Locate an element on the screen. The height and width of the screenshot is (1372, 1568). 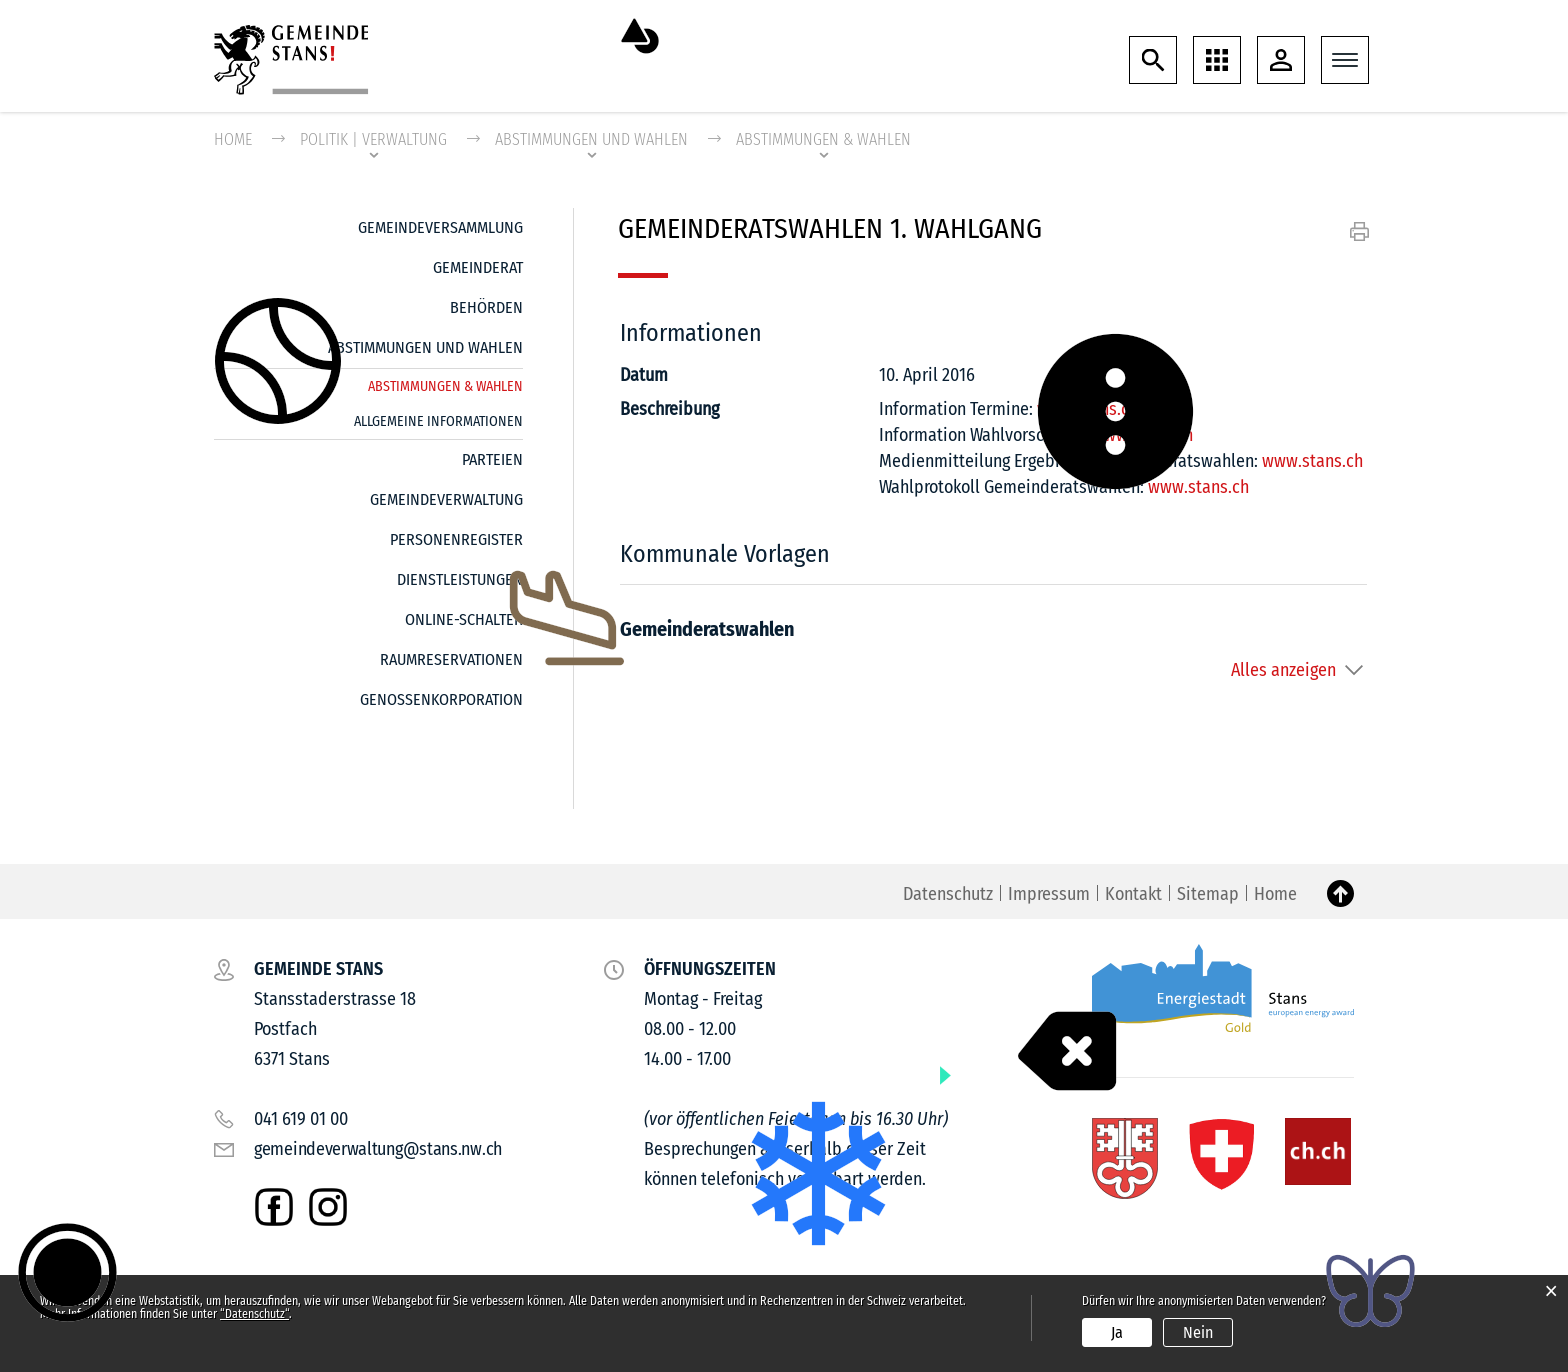
indicates flight arrival or landing status is located at coordinates (561, 618).